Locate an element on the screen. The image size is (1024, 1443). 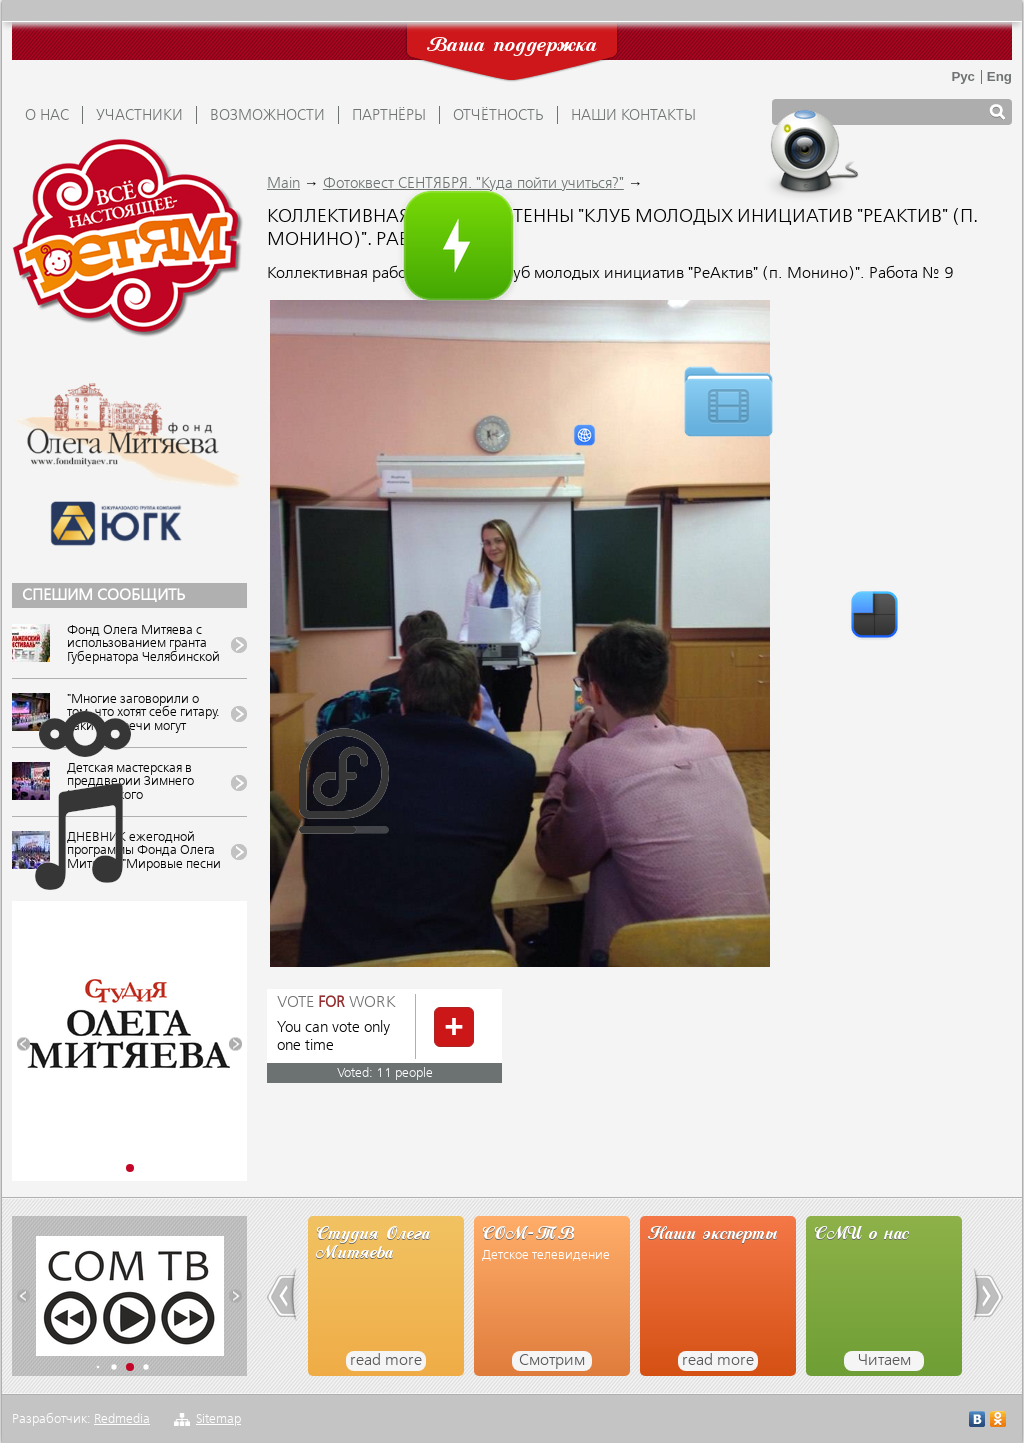
switch between virtual desktops or workspaces is located at coordinates (874, 614).